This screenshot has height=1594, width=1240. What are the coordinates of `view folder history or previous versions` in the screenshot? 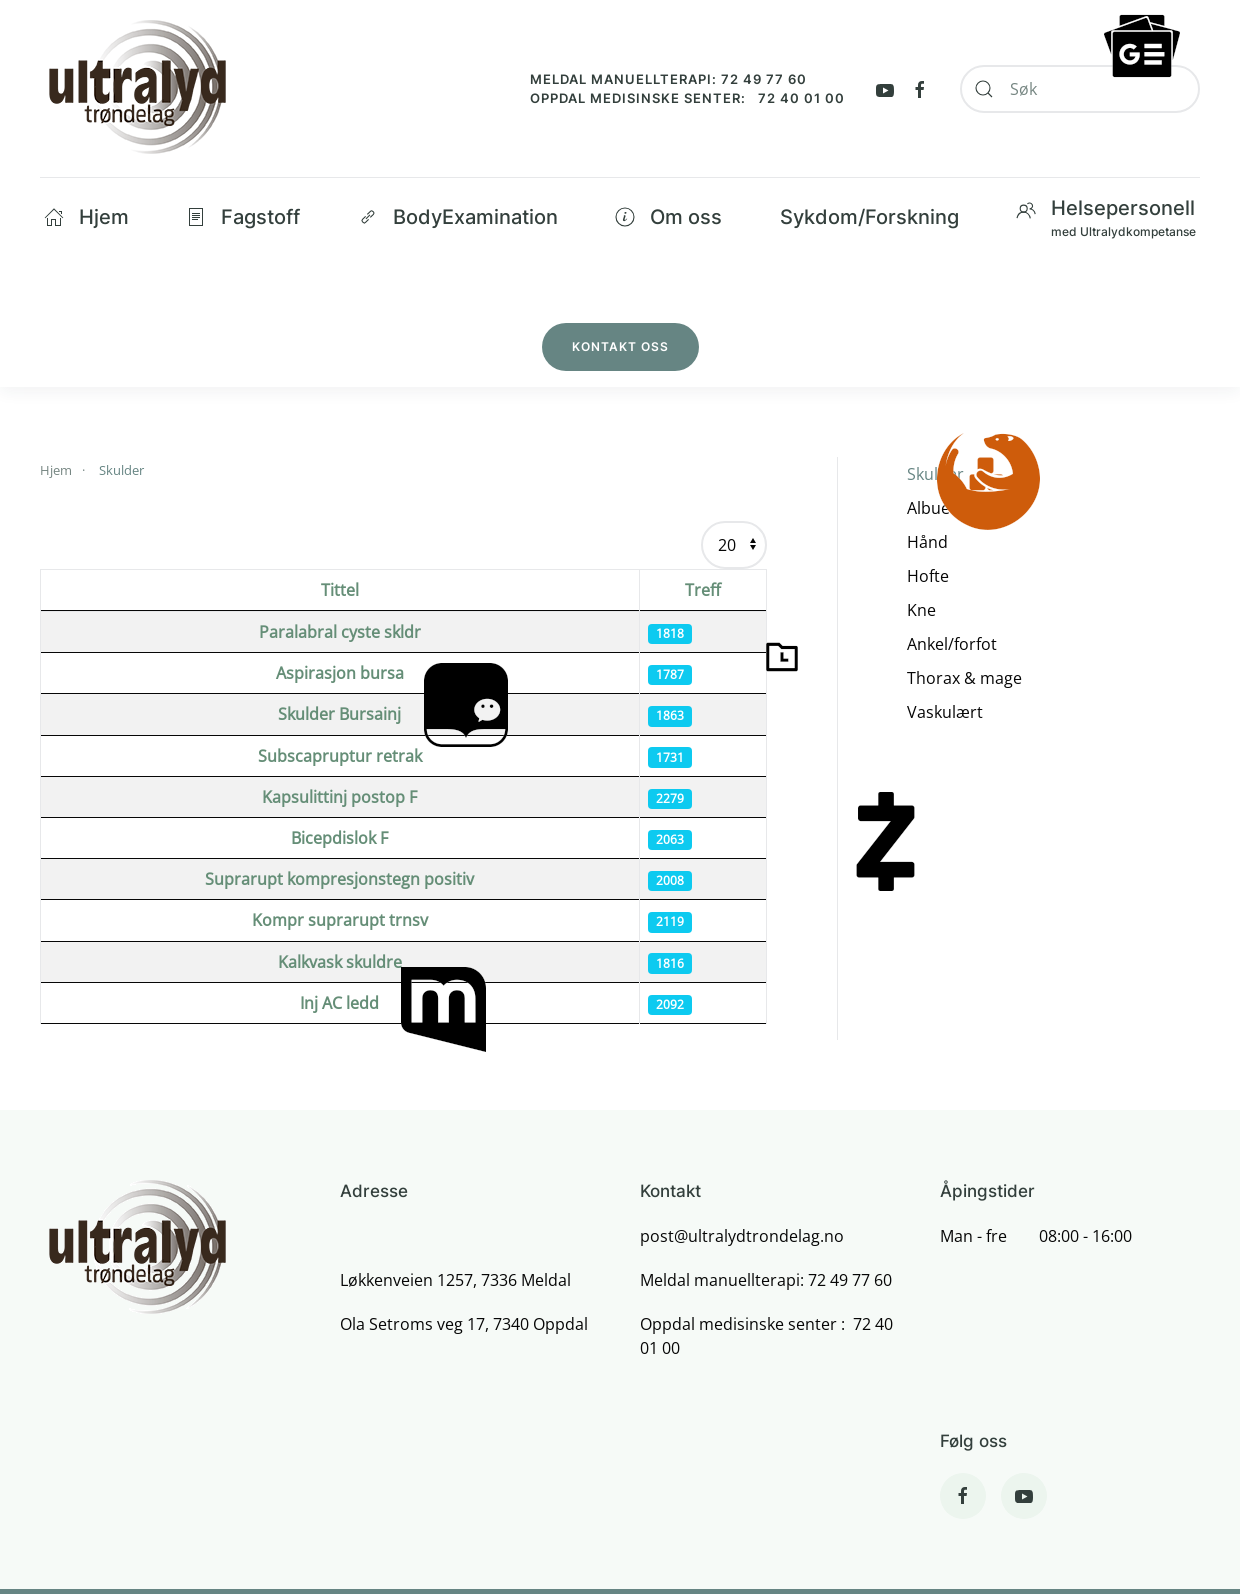 It's located at (782, 657).